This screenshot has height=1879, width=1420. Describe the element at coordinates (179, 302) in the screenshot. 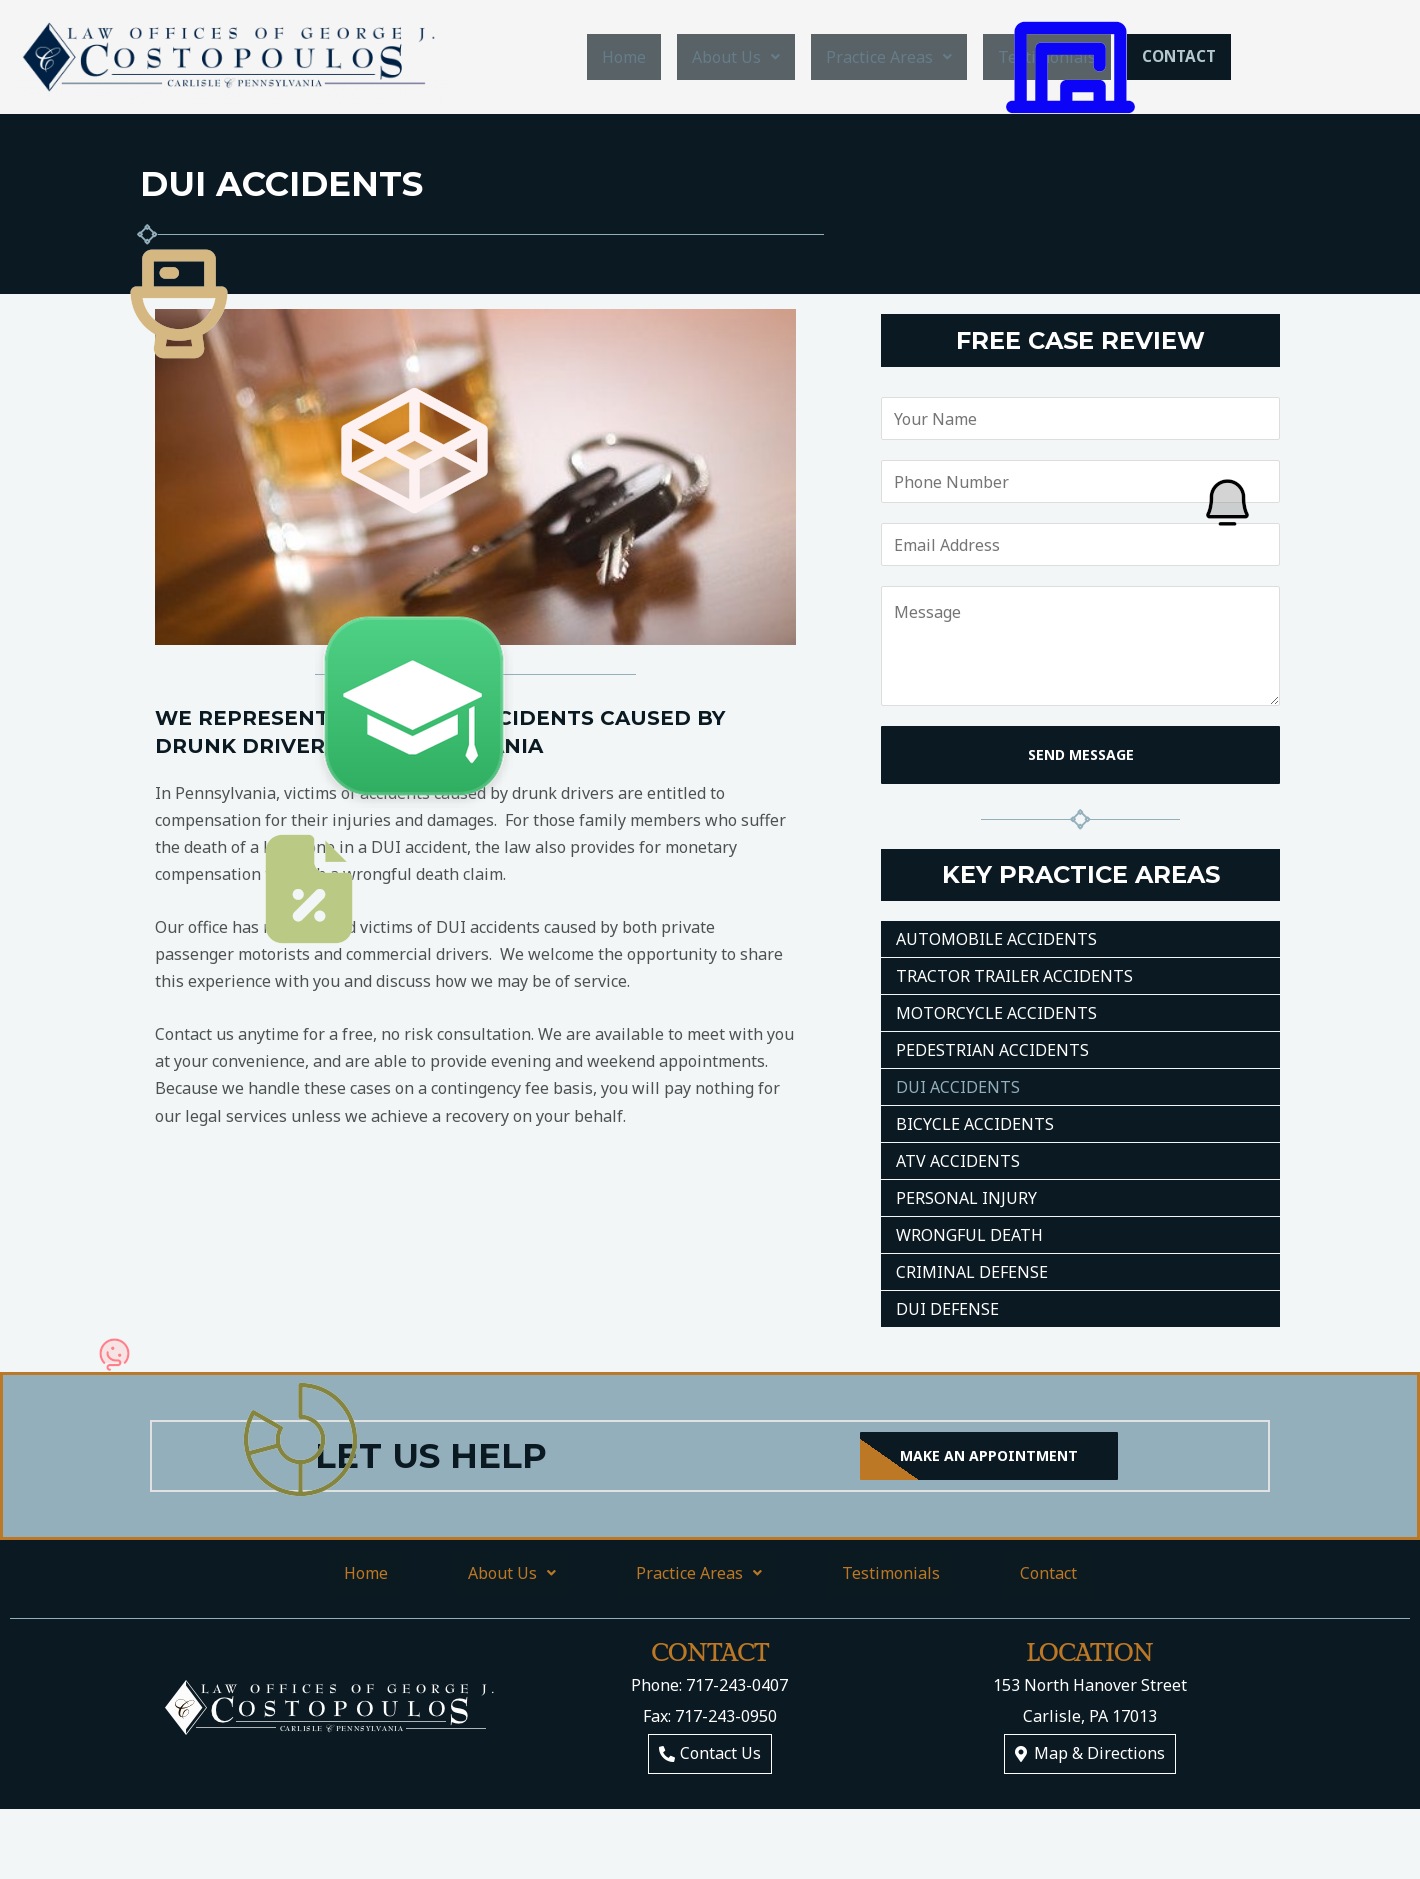

I see `find nearby restrooms` at that location.